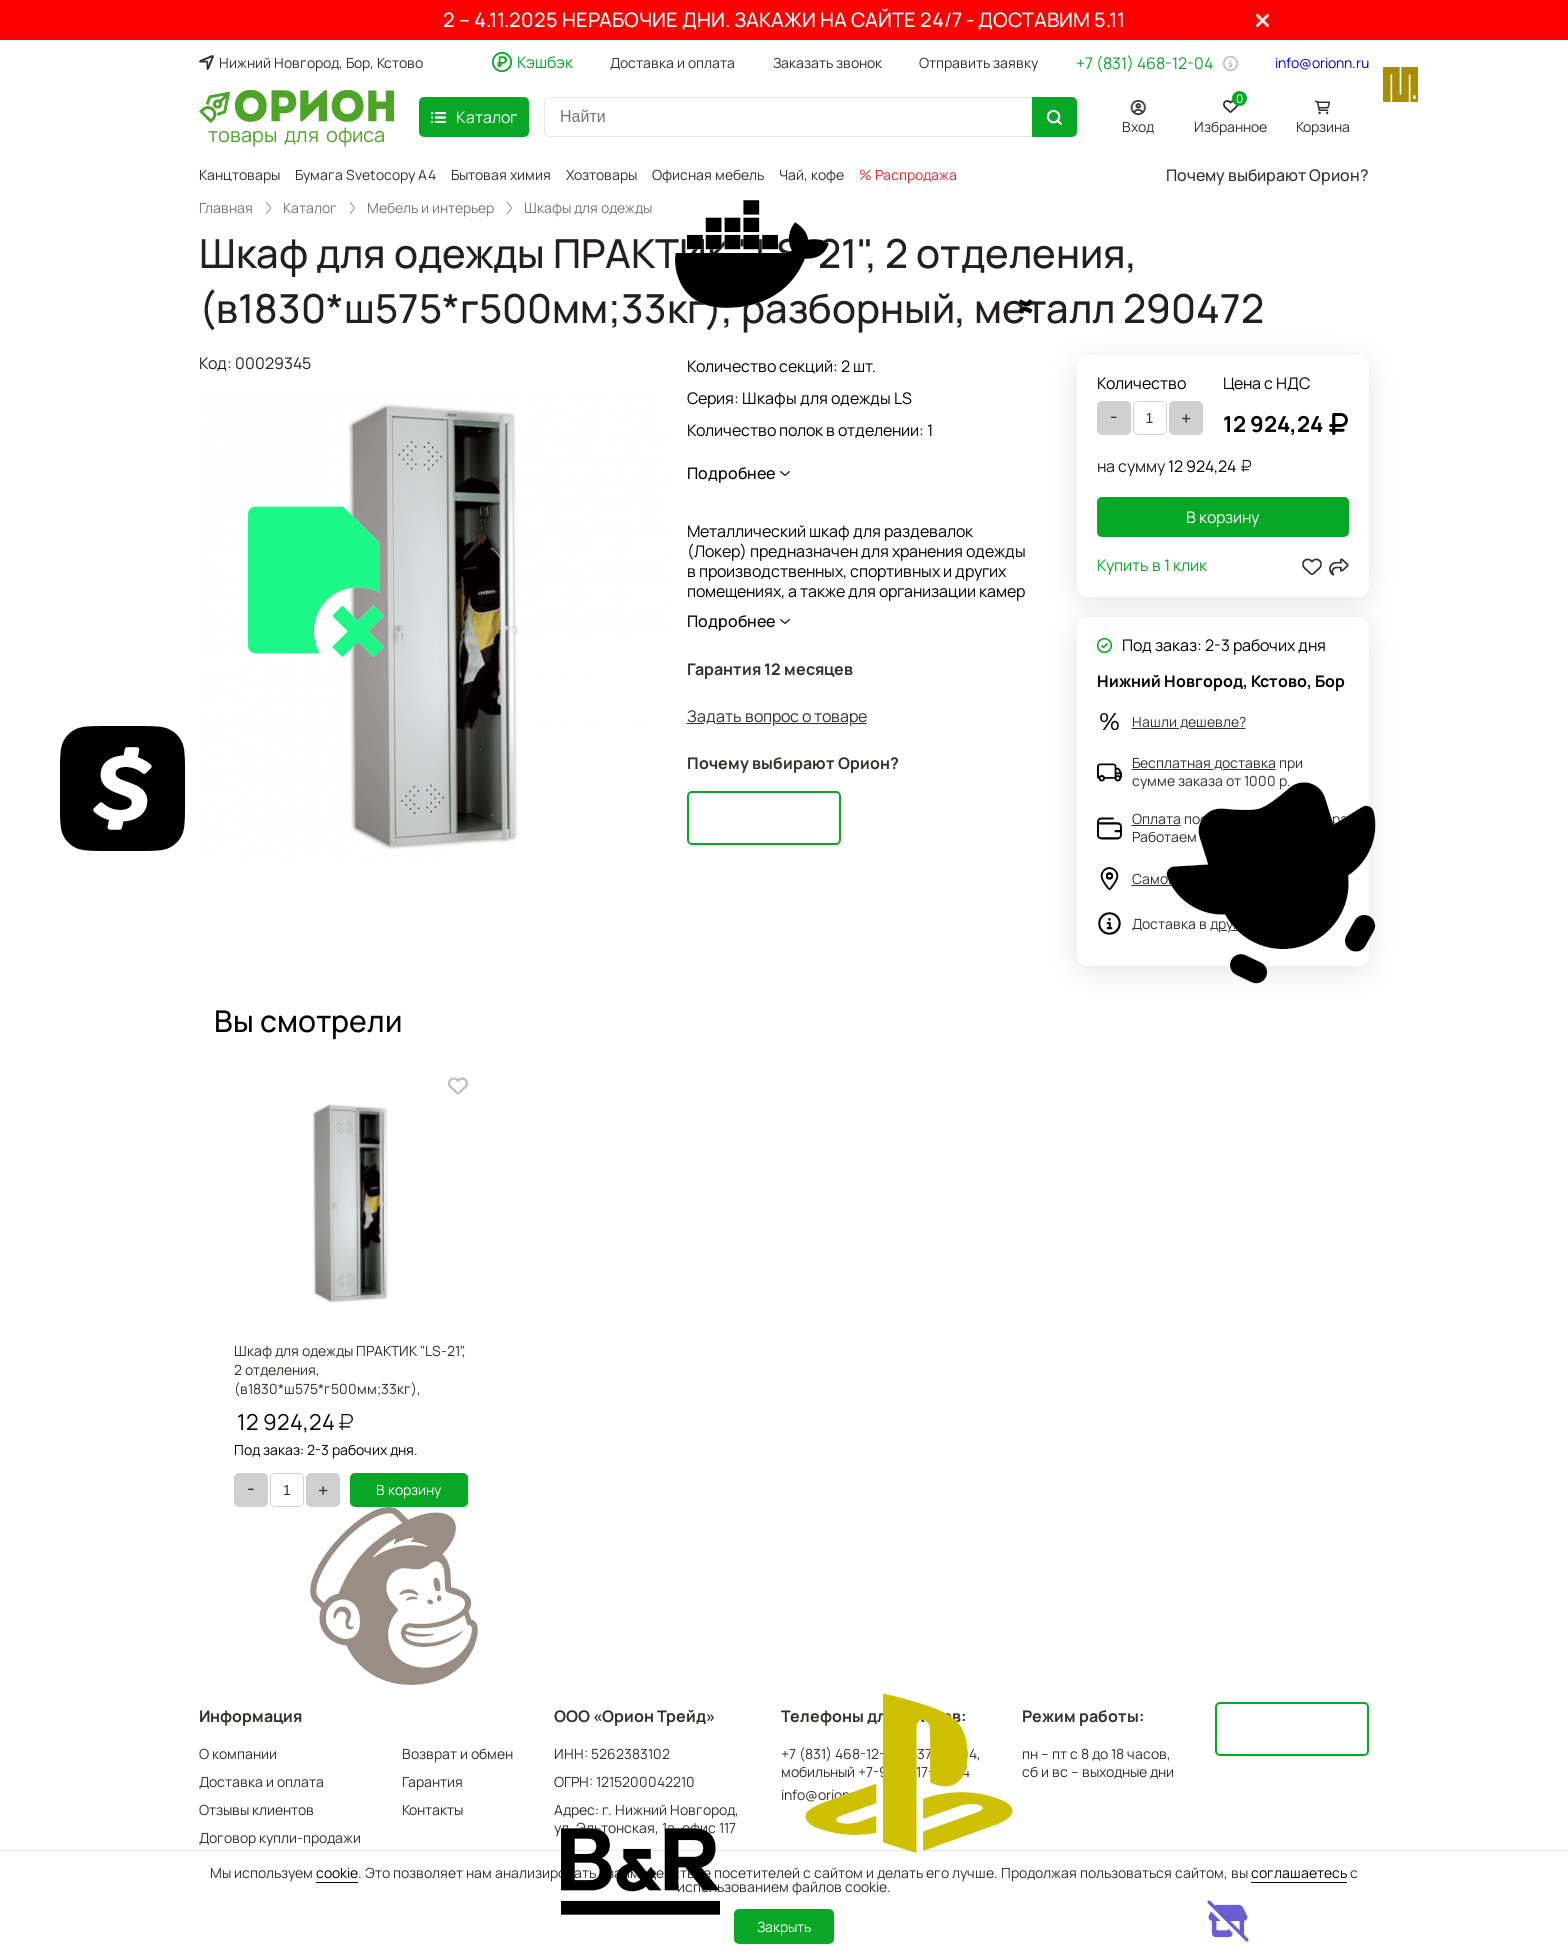 This screenshot has height=1959, width=1568. I want to click on B&R Automation company logo, so click(640, 1871).